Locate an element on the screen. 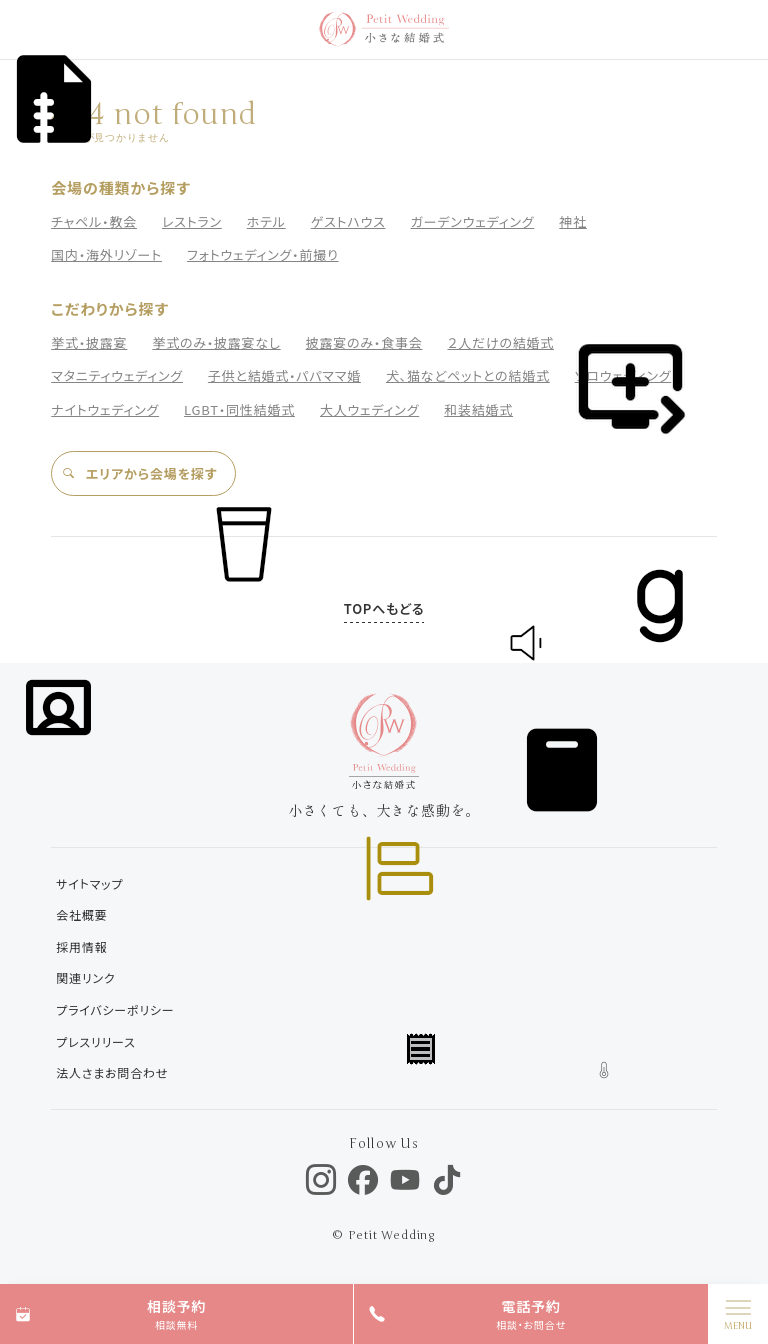  view purchase receipt or transaction history is located at coordinates (421, 1049).